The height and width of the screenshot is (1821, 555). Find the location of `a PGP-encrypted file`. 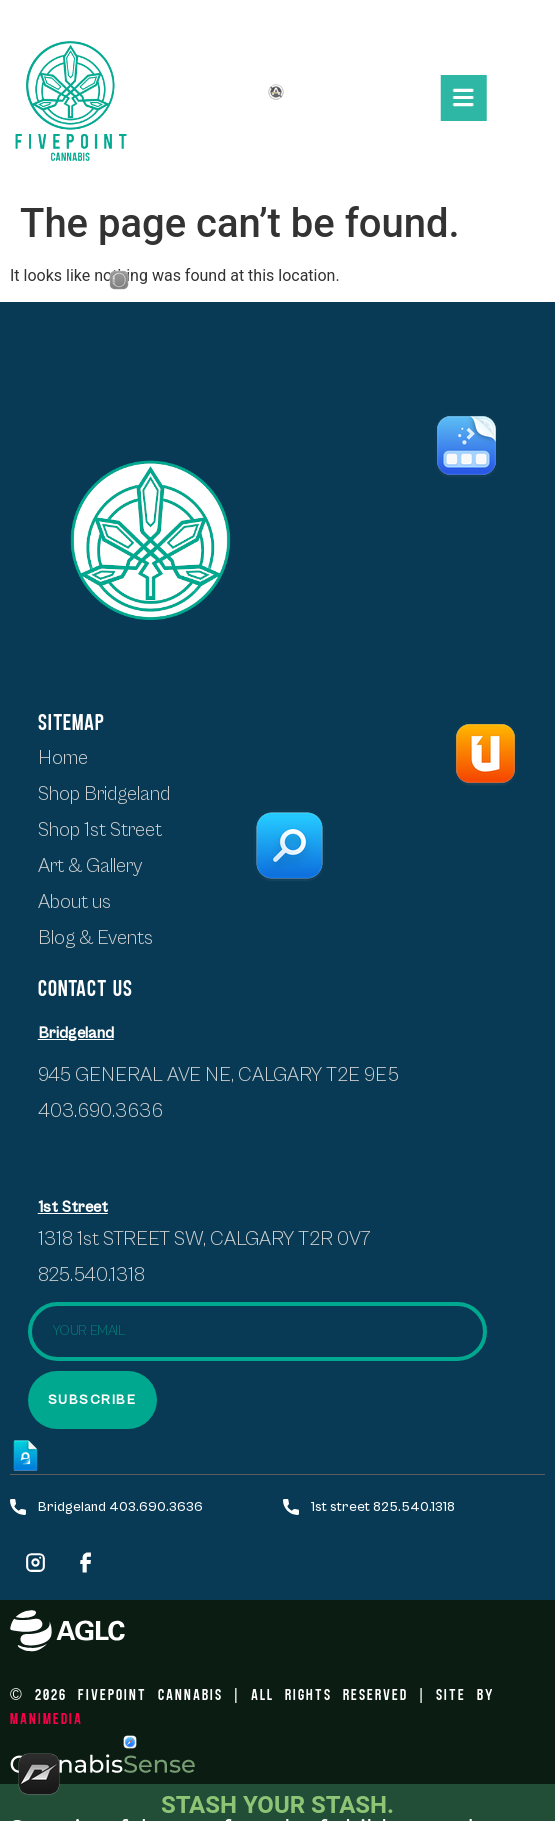

a PGP-encrypted file is located at coordinates (25, 1455).